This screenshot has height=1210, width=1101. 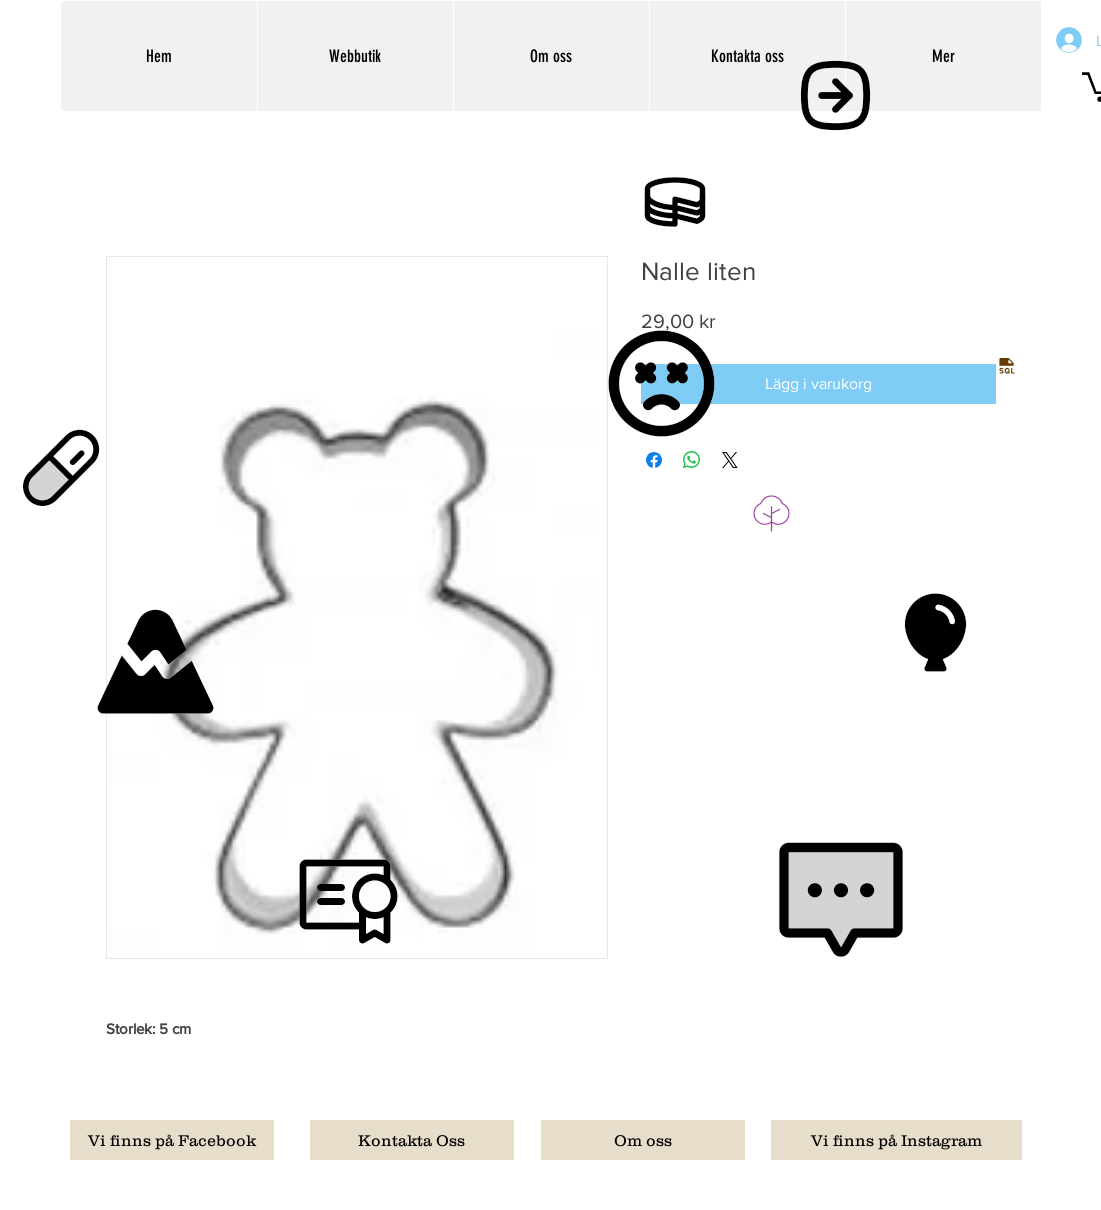 I want to click on view outdoor or nature-related content, so click(x=155, y=661).